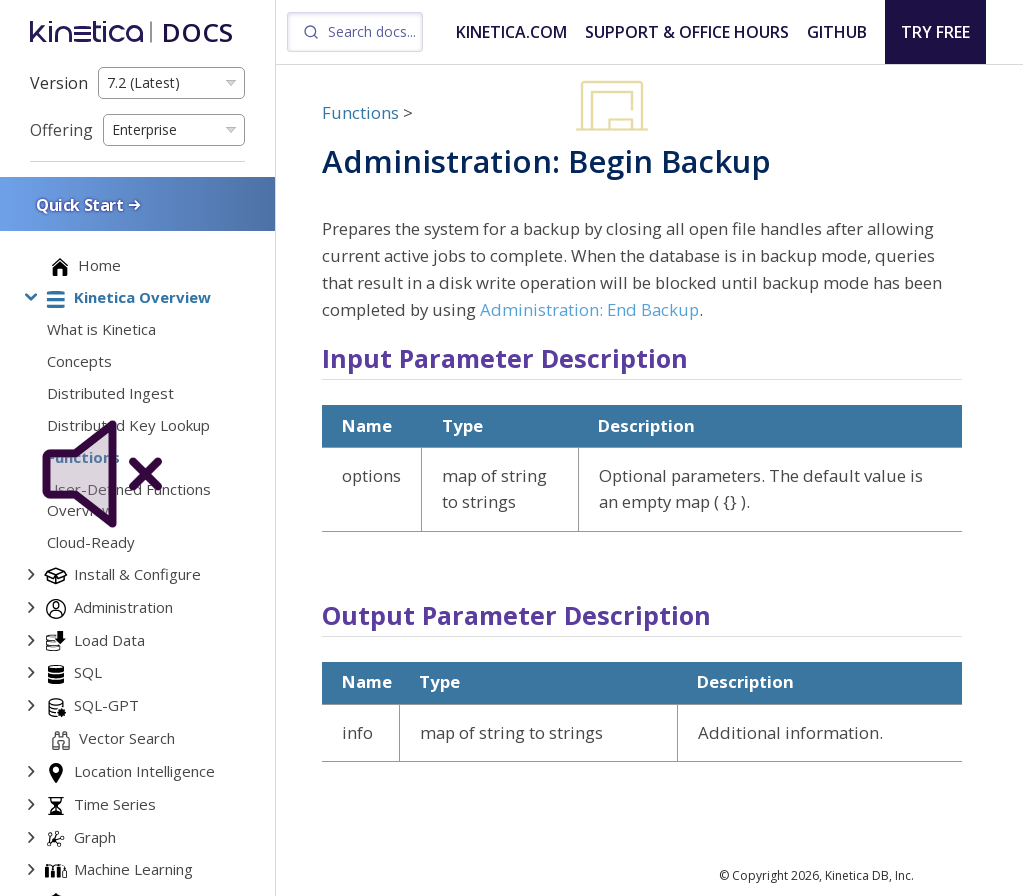 Image resolution: width=1024 pixels, height=896 pixels. What do you see at coordinates (96, 474) in the screenshot?
I see `mute audio or sound` at bounding box center [96, 474].